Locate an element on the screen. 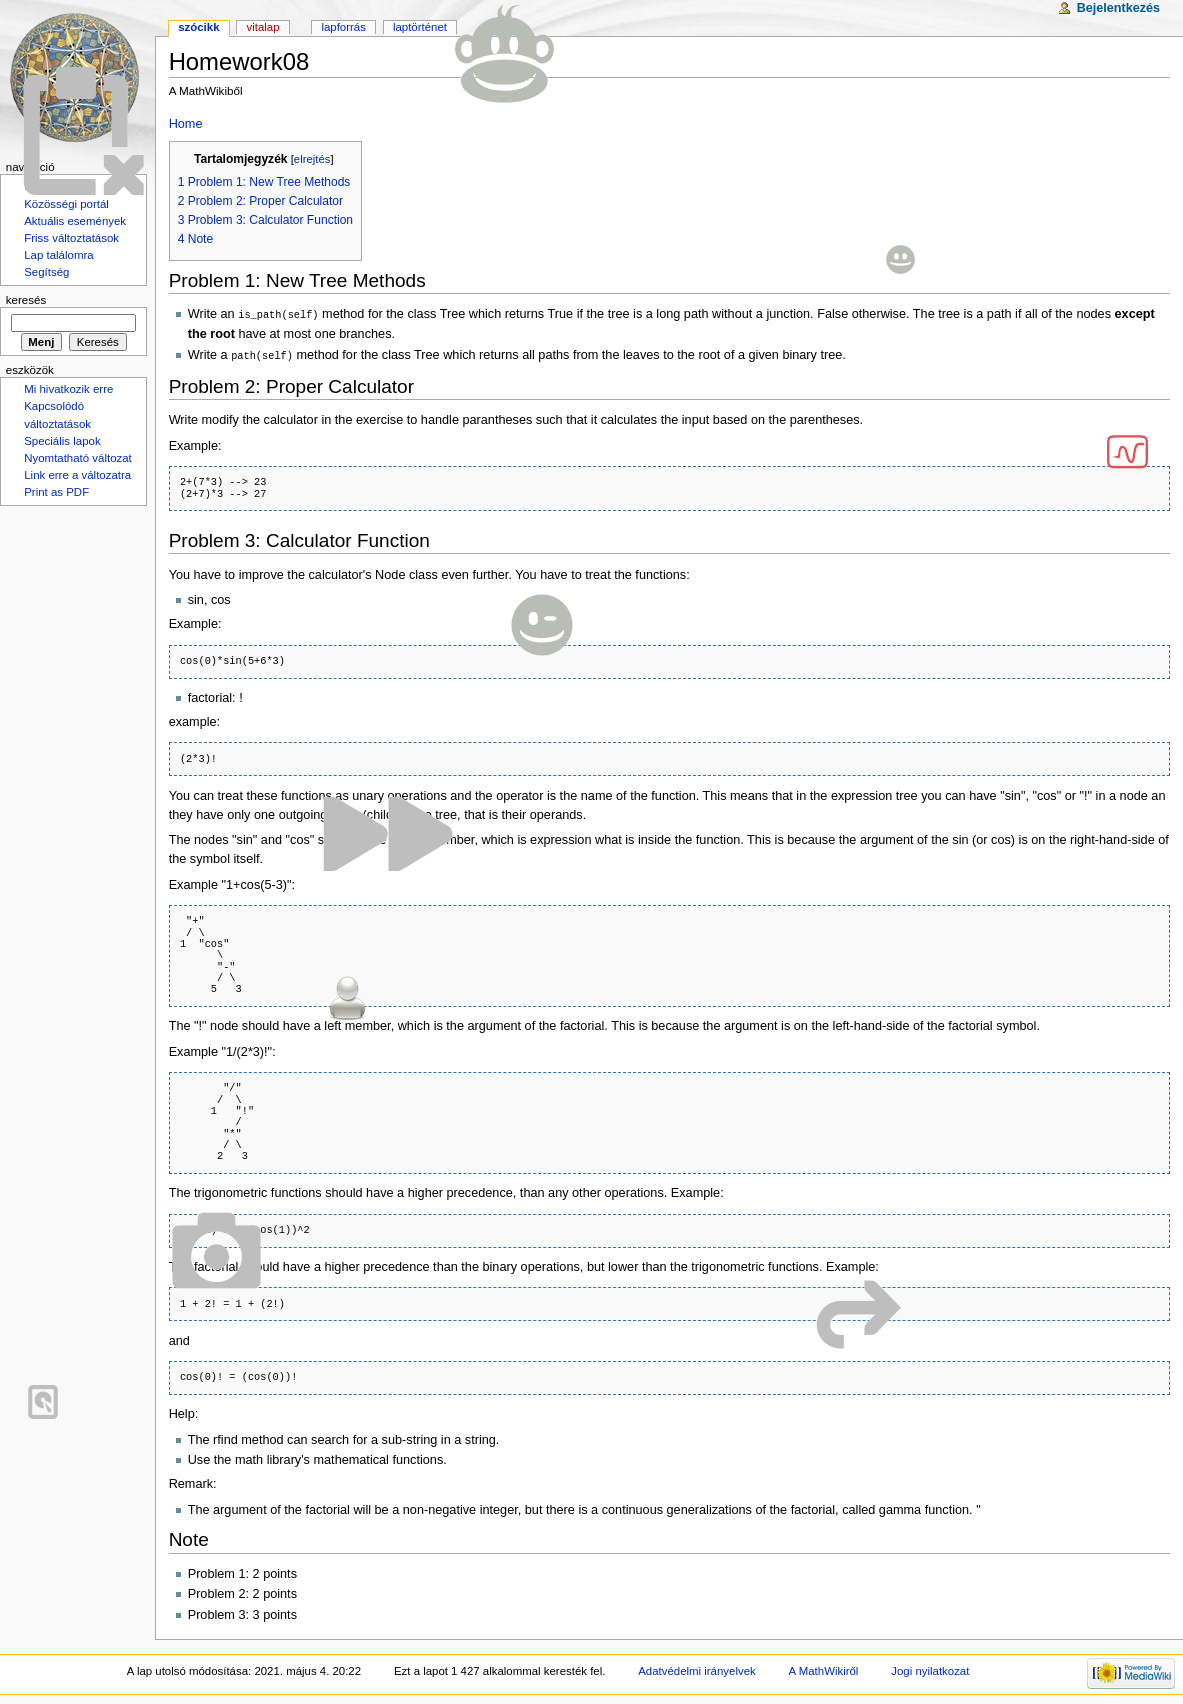 This screenshot has width=1183, height=1704. add an emoji or reaction to a message is located at coordinates (900, 259).